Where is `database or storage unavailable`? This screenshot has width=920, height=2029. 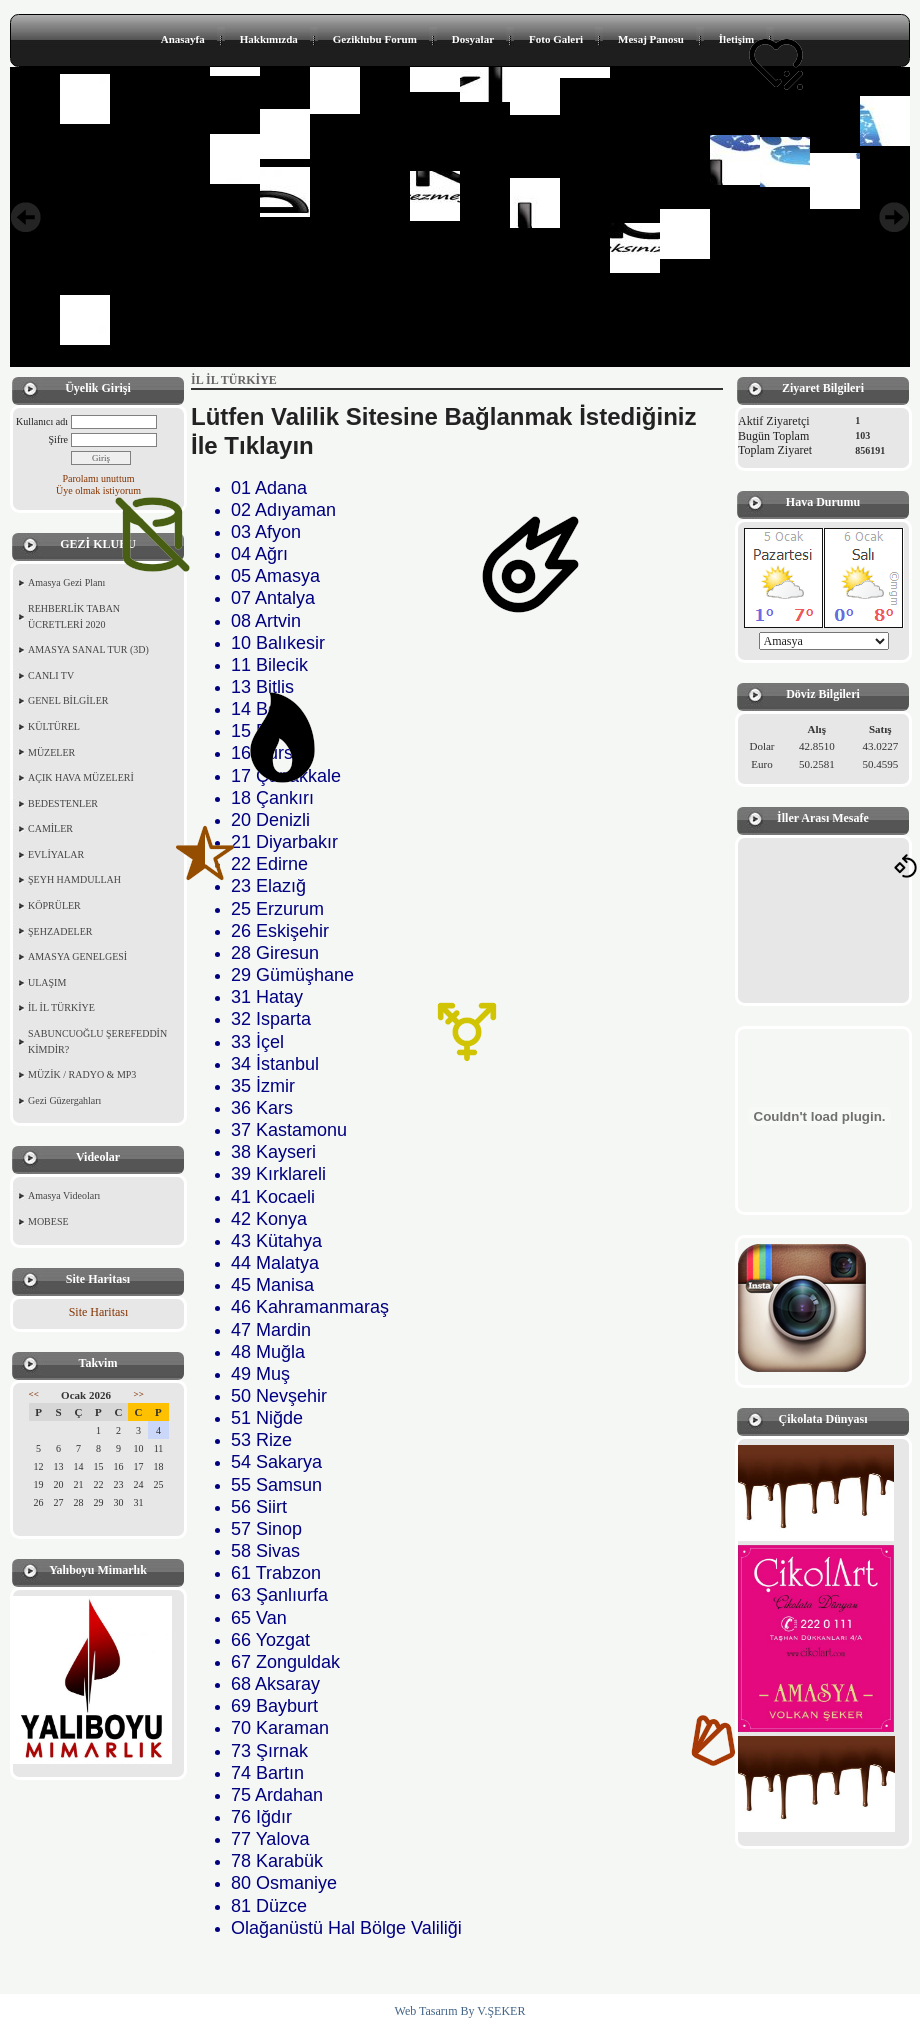
database or storage unavailable is located at coordinates (152, 534).